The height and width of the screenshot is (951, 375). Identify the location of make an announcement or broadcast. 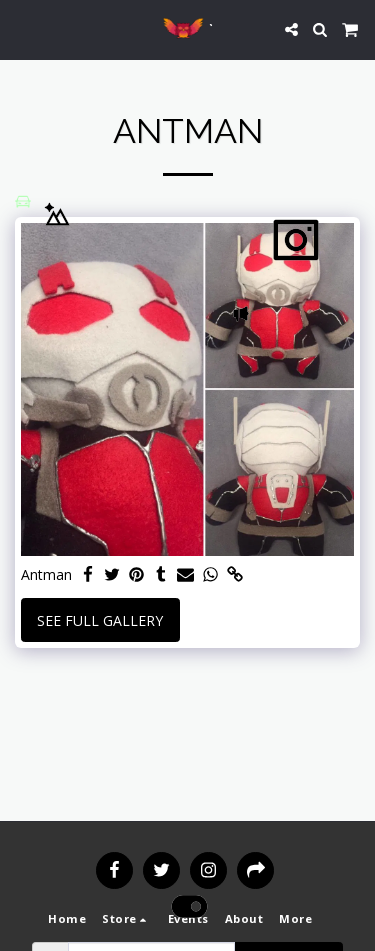
(240, 313).